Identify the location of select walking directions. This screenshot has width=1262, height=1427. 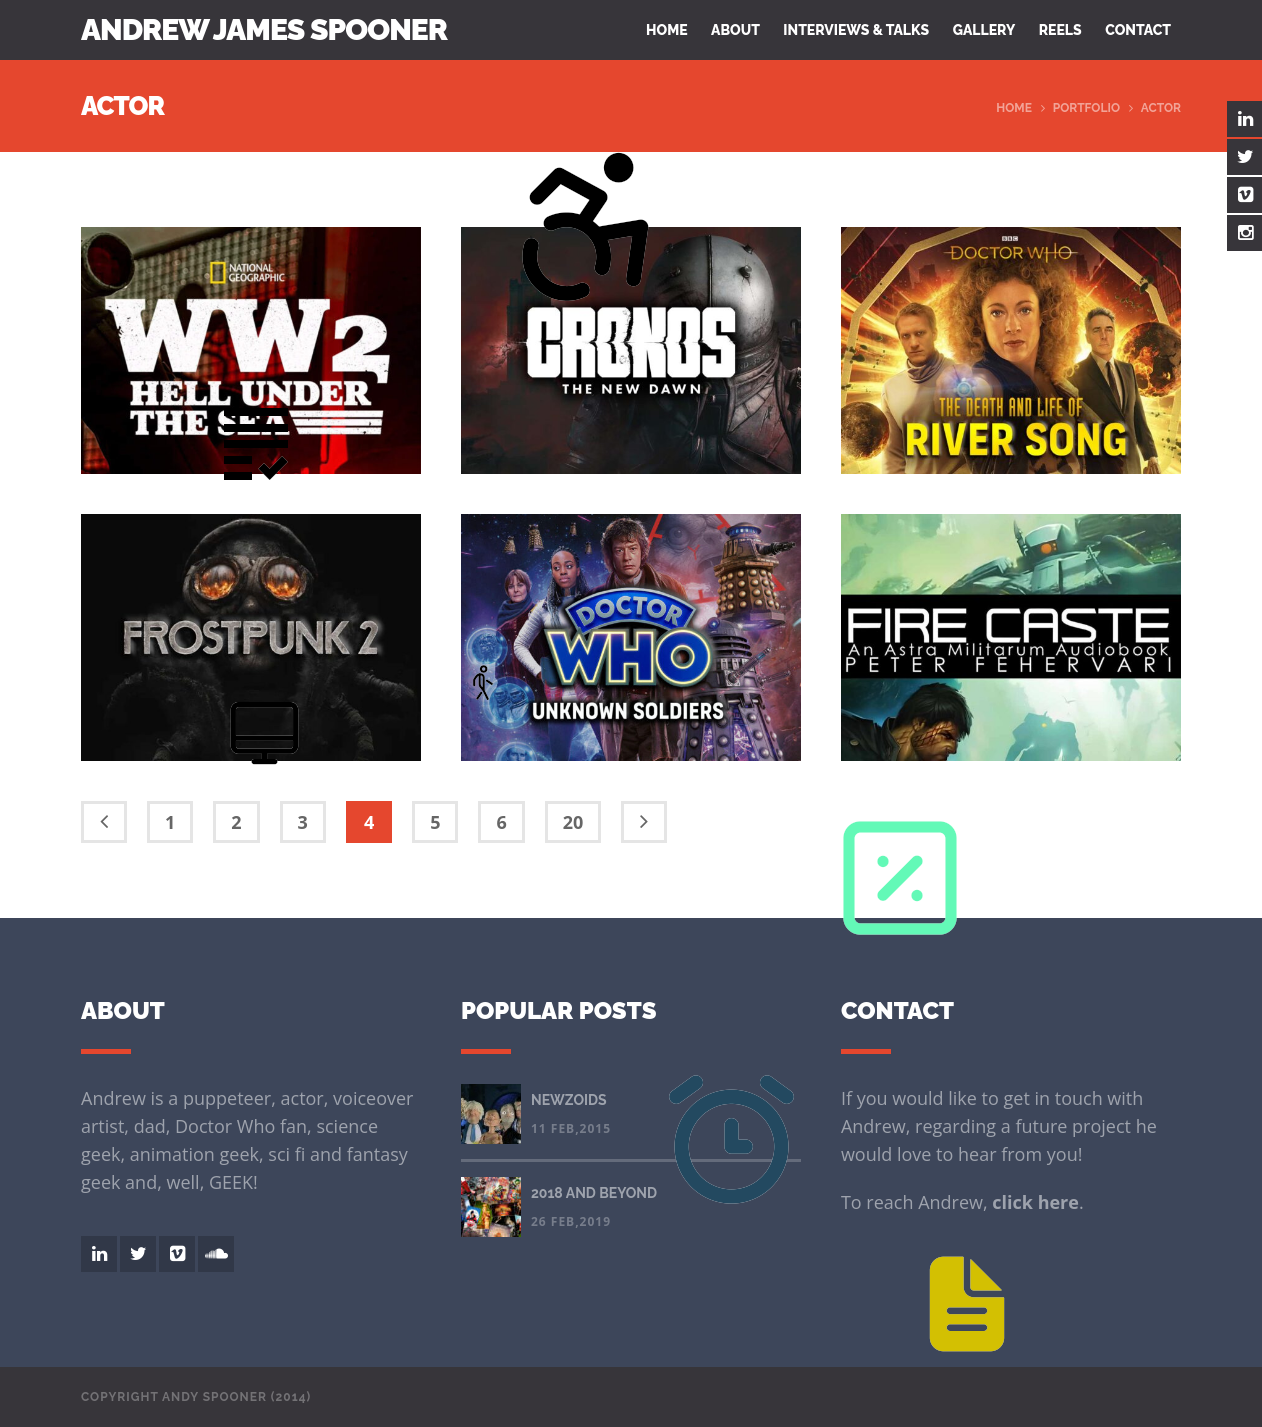
(483, 682).